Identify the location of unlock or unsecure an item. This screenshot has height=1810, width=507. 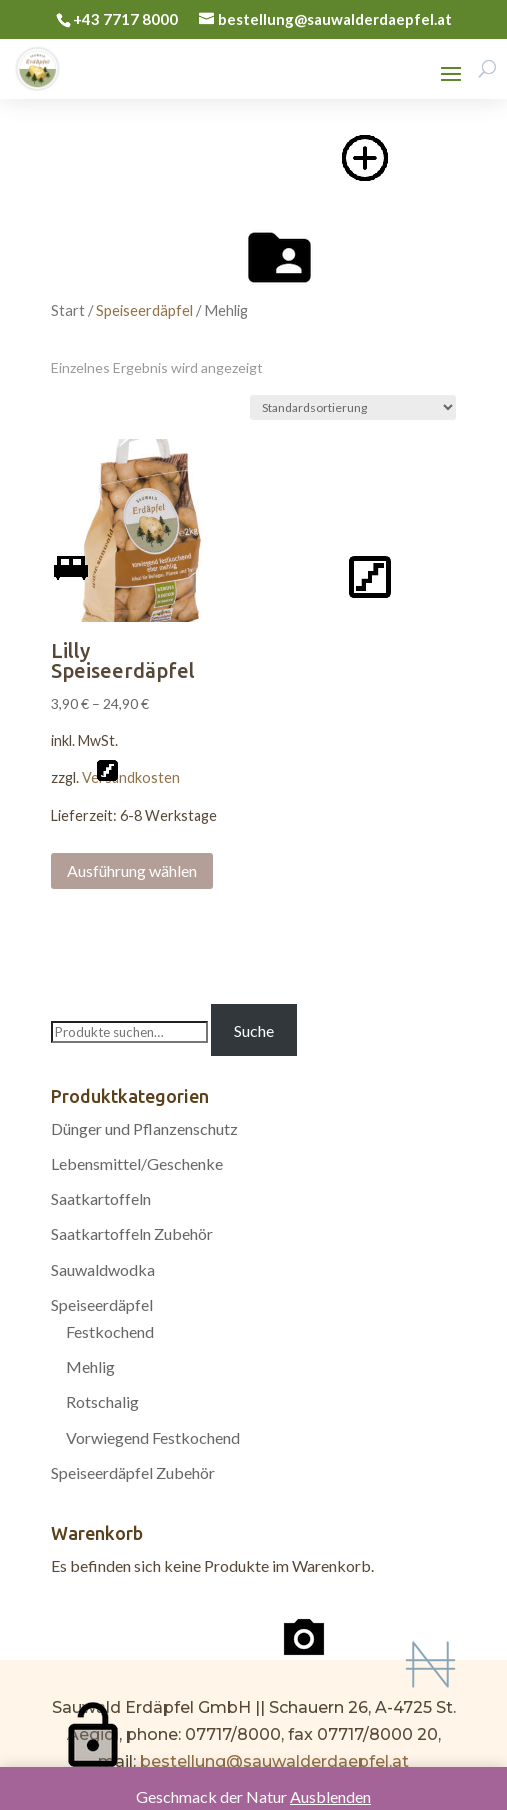
(93, 1736).